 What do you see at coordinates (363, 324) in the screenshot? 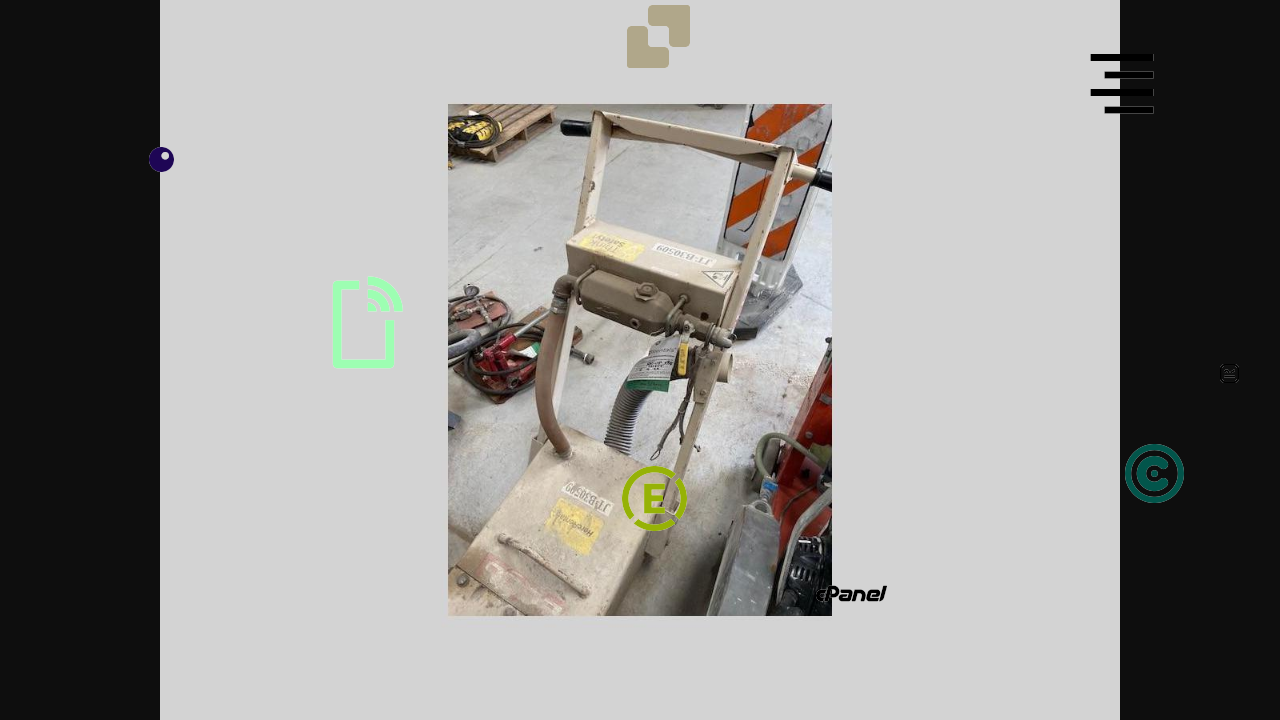
I see `enable mobile hotspot` at bounding box center [363, 324].